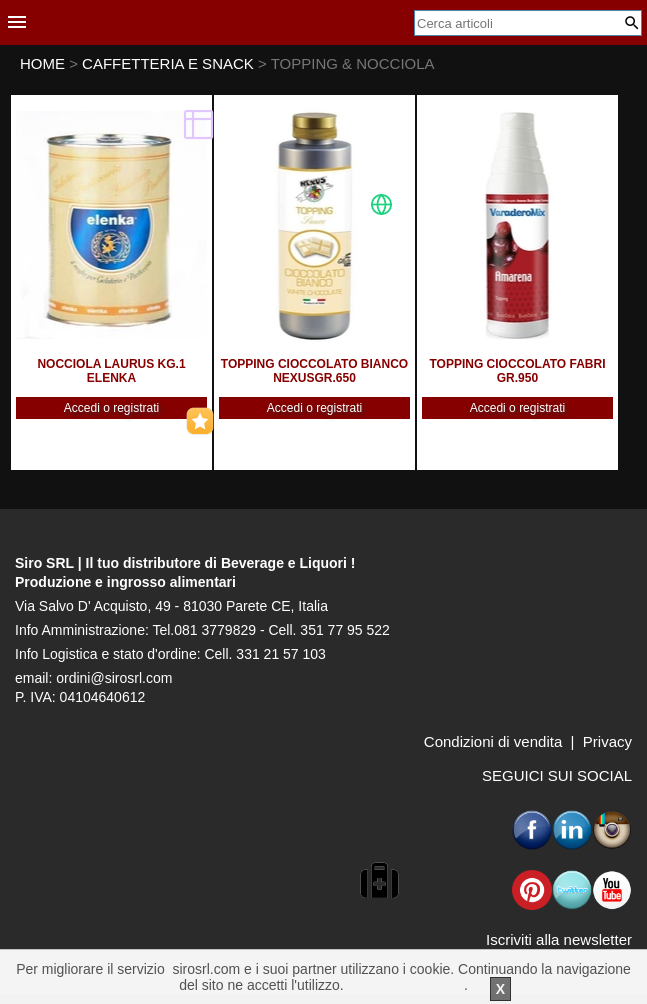  I want to click on view data in table format, so click(198, 124).